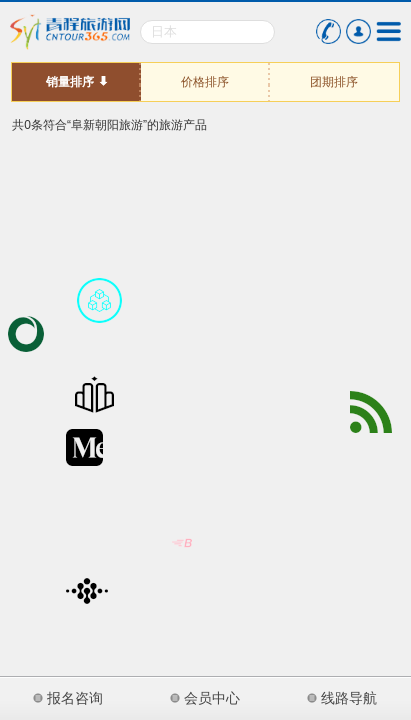 The image size is (411, 720). Describe the element at coordinates (84, 447) in the screenshot. I see `open the Medium app` at that location.